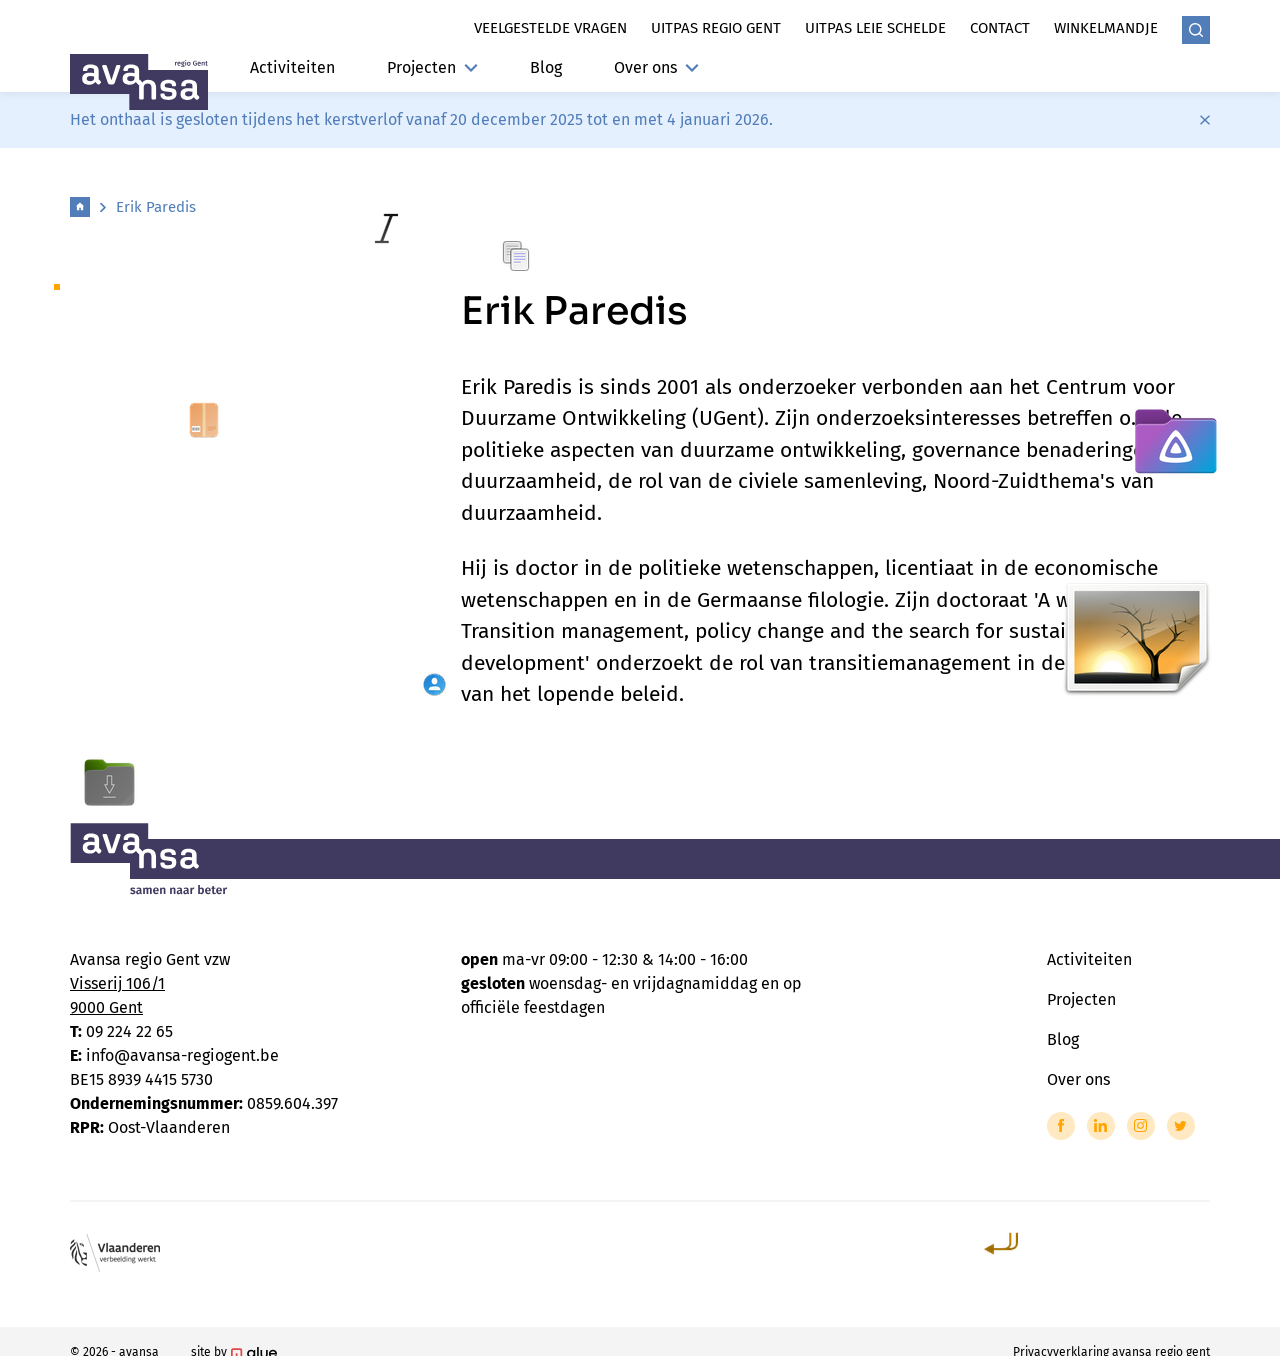 This screenshot has height=1356, width=1280. Describe the element at coordinates (434, 684) in the screenshot. I see `view user profile information` at that location.